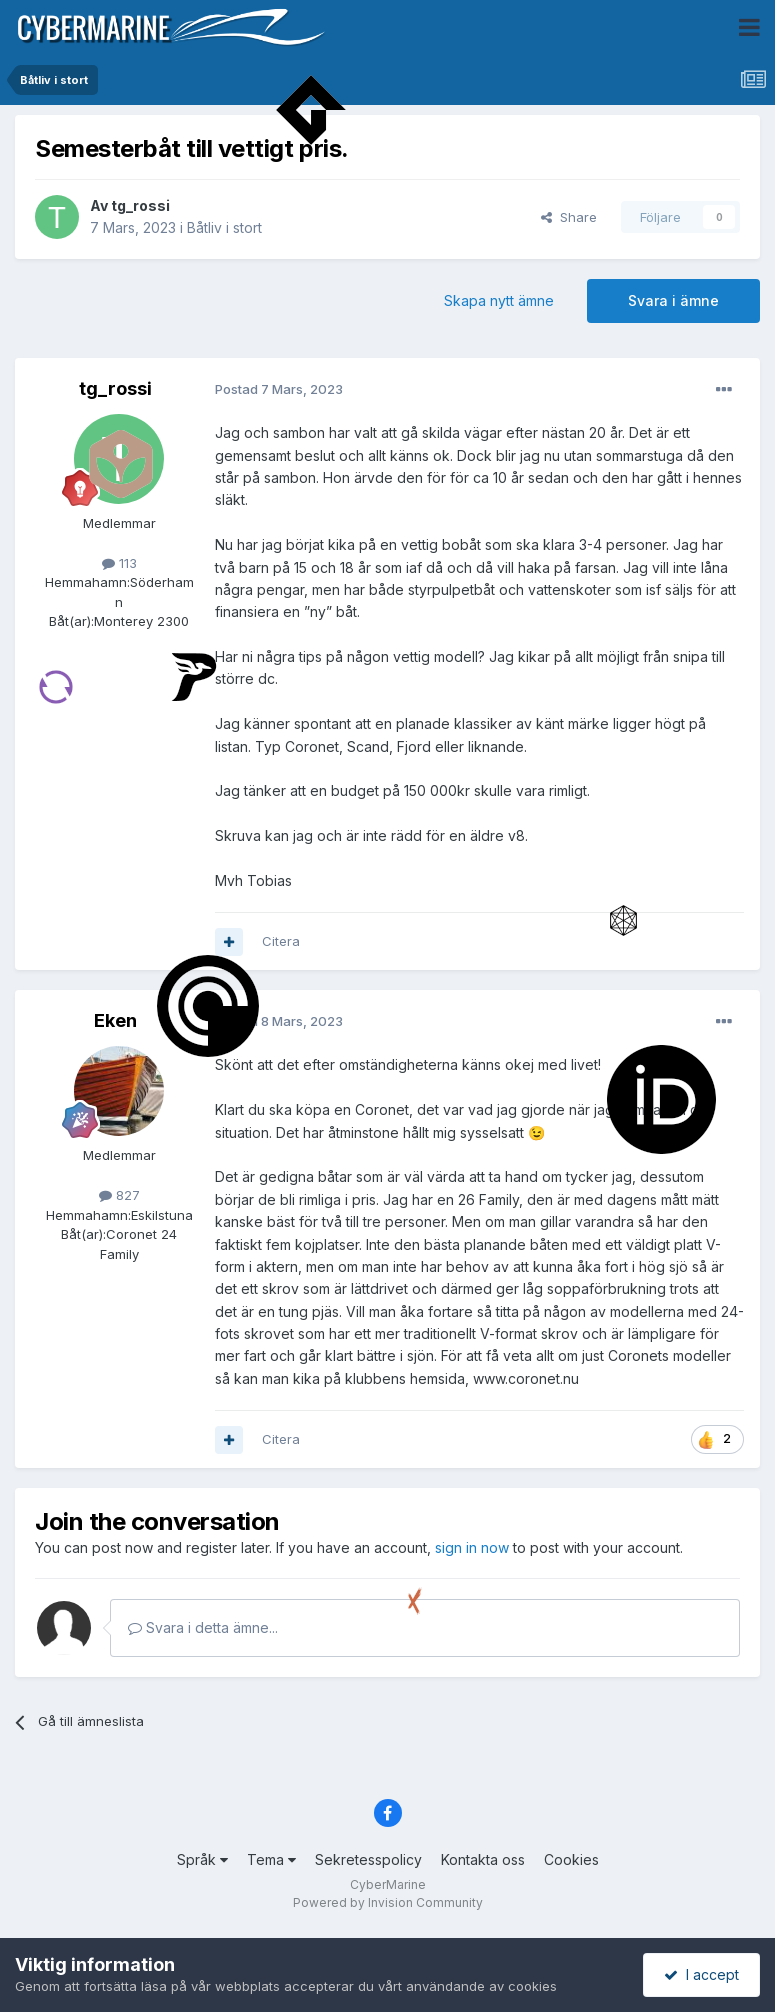  What do you see at coordinates (623, 920) in the screenshot?
I see `OpenJS Foundation logo` at bounding box center [623, 920].